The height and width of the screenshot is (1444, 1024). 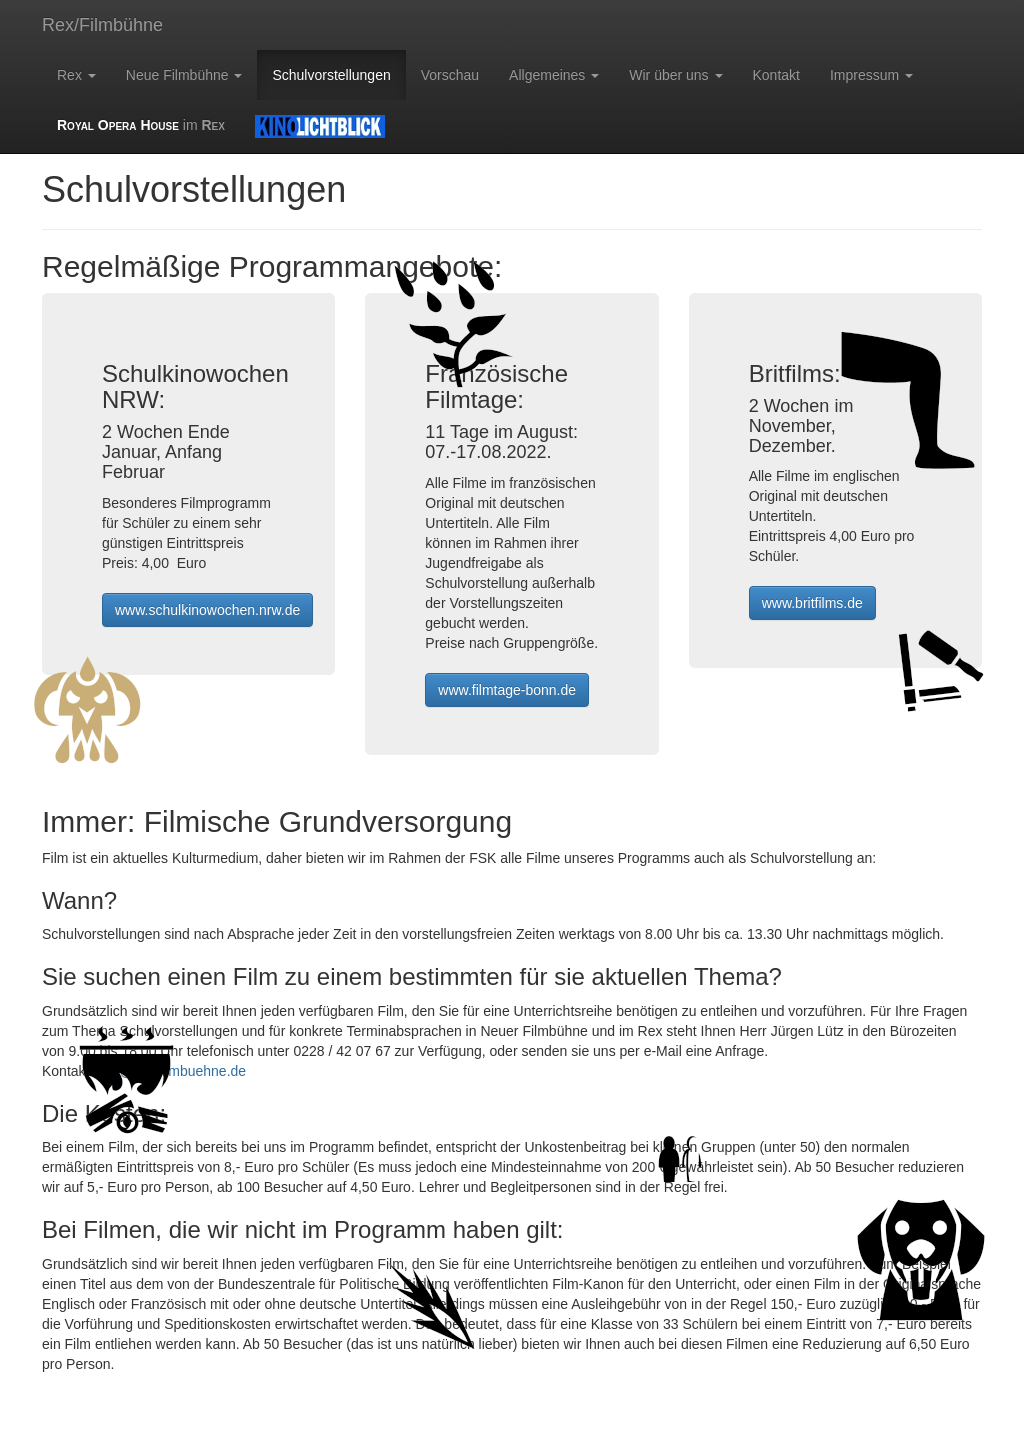 What do you see at coordinates (457, 323) in the screenshot?
I see `water your plants` at bounding box center [457, 323].